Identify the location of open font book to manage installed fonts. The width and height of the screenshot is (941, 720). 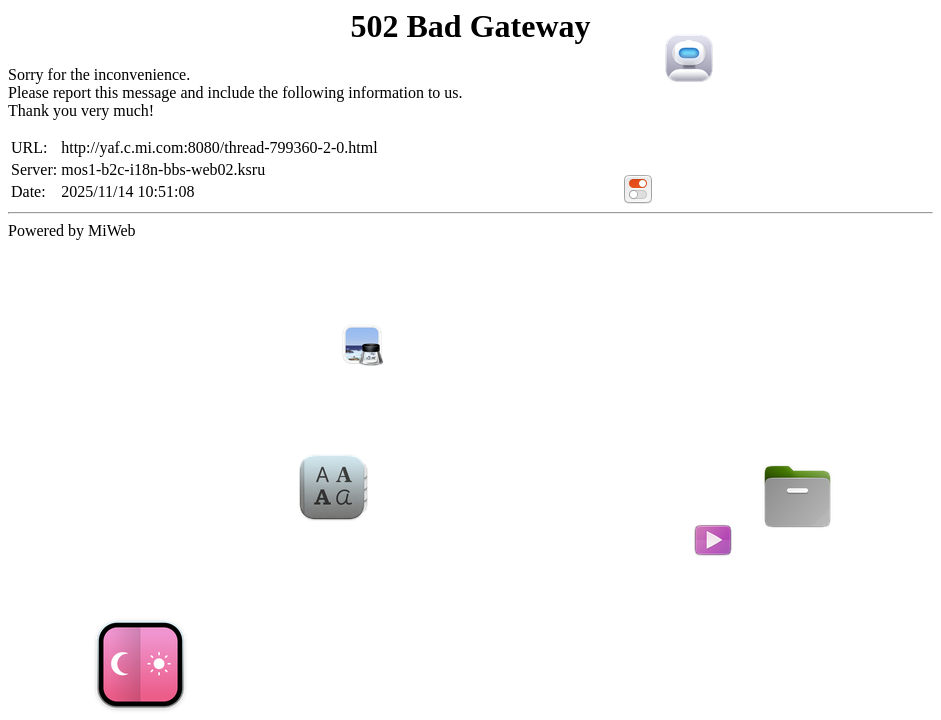
(332, 487).